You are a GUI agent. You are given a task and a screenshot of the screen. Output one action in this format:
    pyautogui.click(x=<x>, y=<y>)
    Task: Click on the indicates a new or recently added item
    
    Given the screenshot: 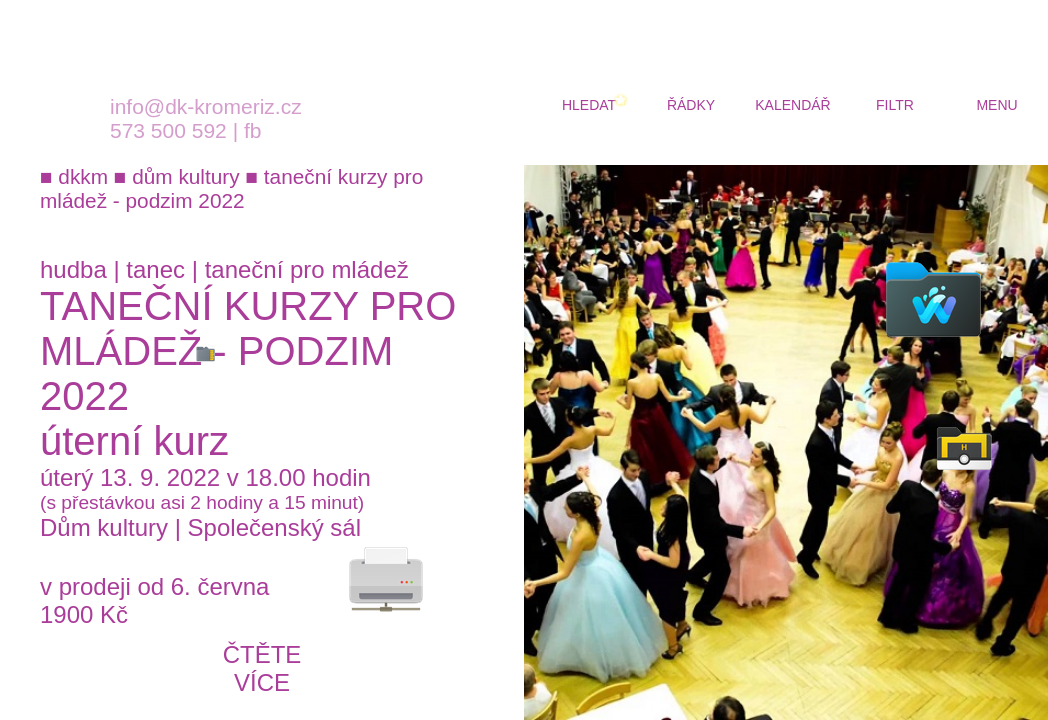 What is the action you would take?
    pyautogui.click(x=620, y=100)
    